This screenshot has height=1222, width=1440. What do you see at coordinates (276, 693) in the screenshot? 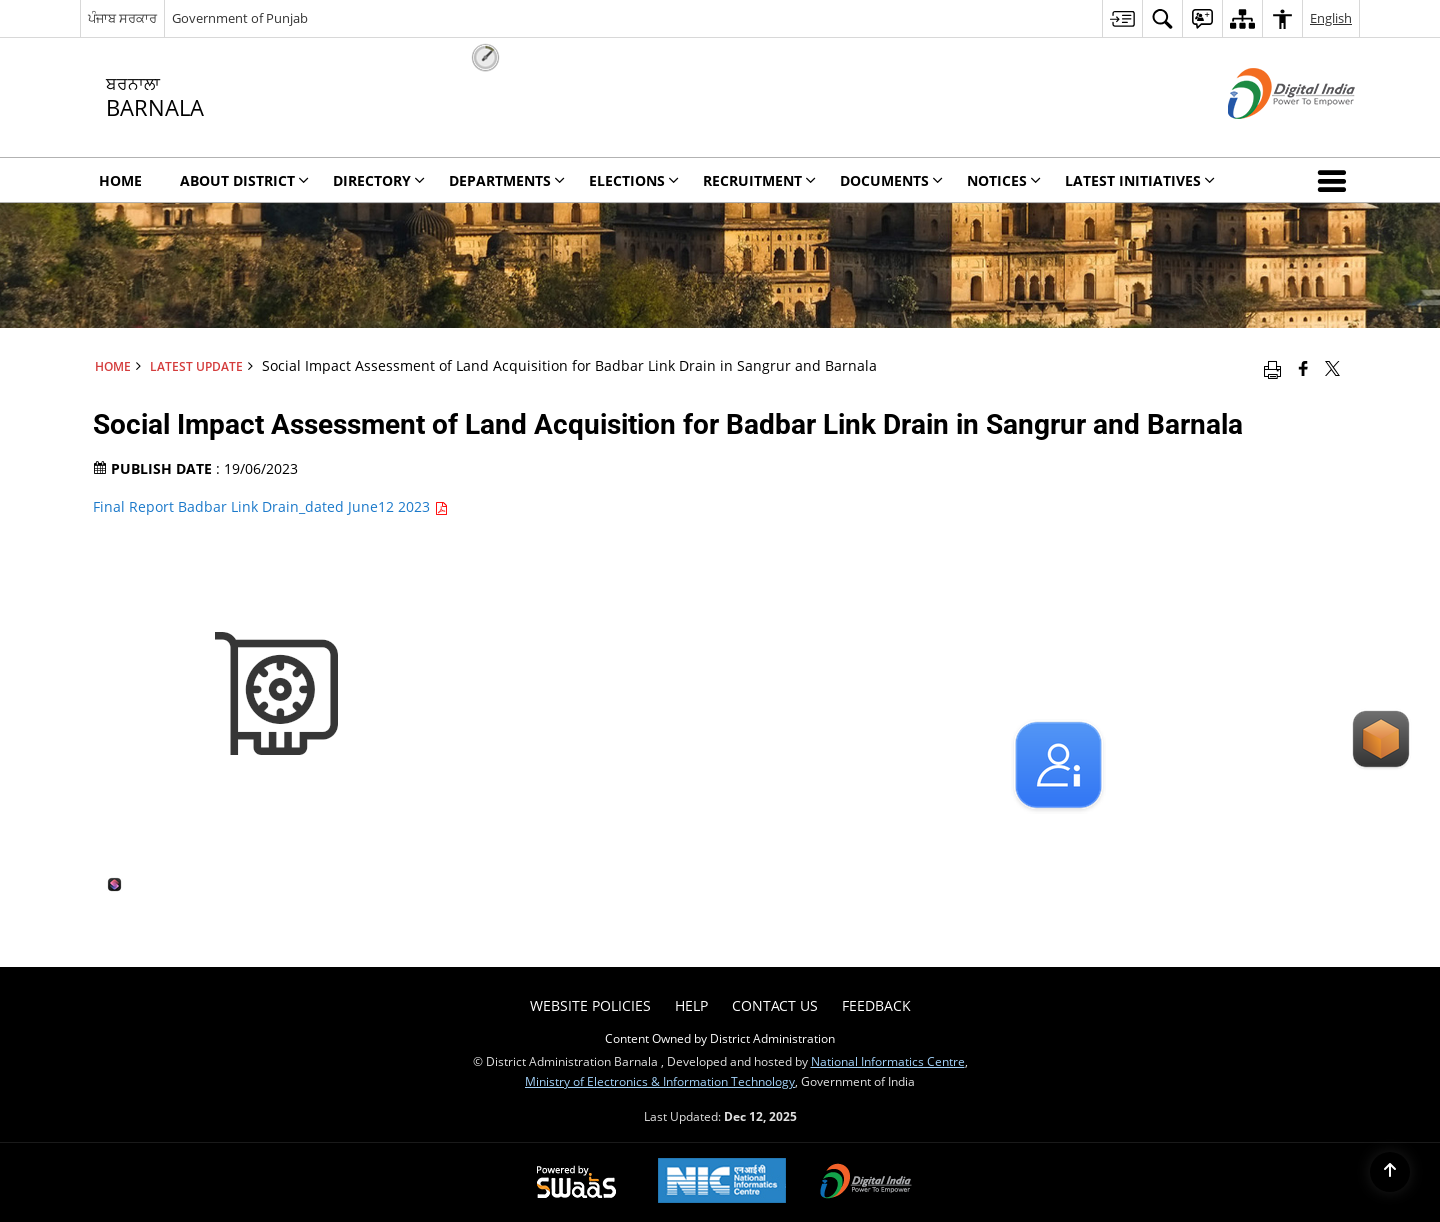
I see `view graphics card information` at bounding box center [276, 693].